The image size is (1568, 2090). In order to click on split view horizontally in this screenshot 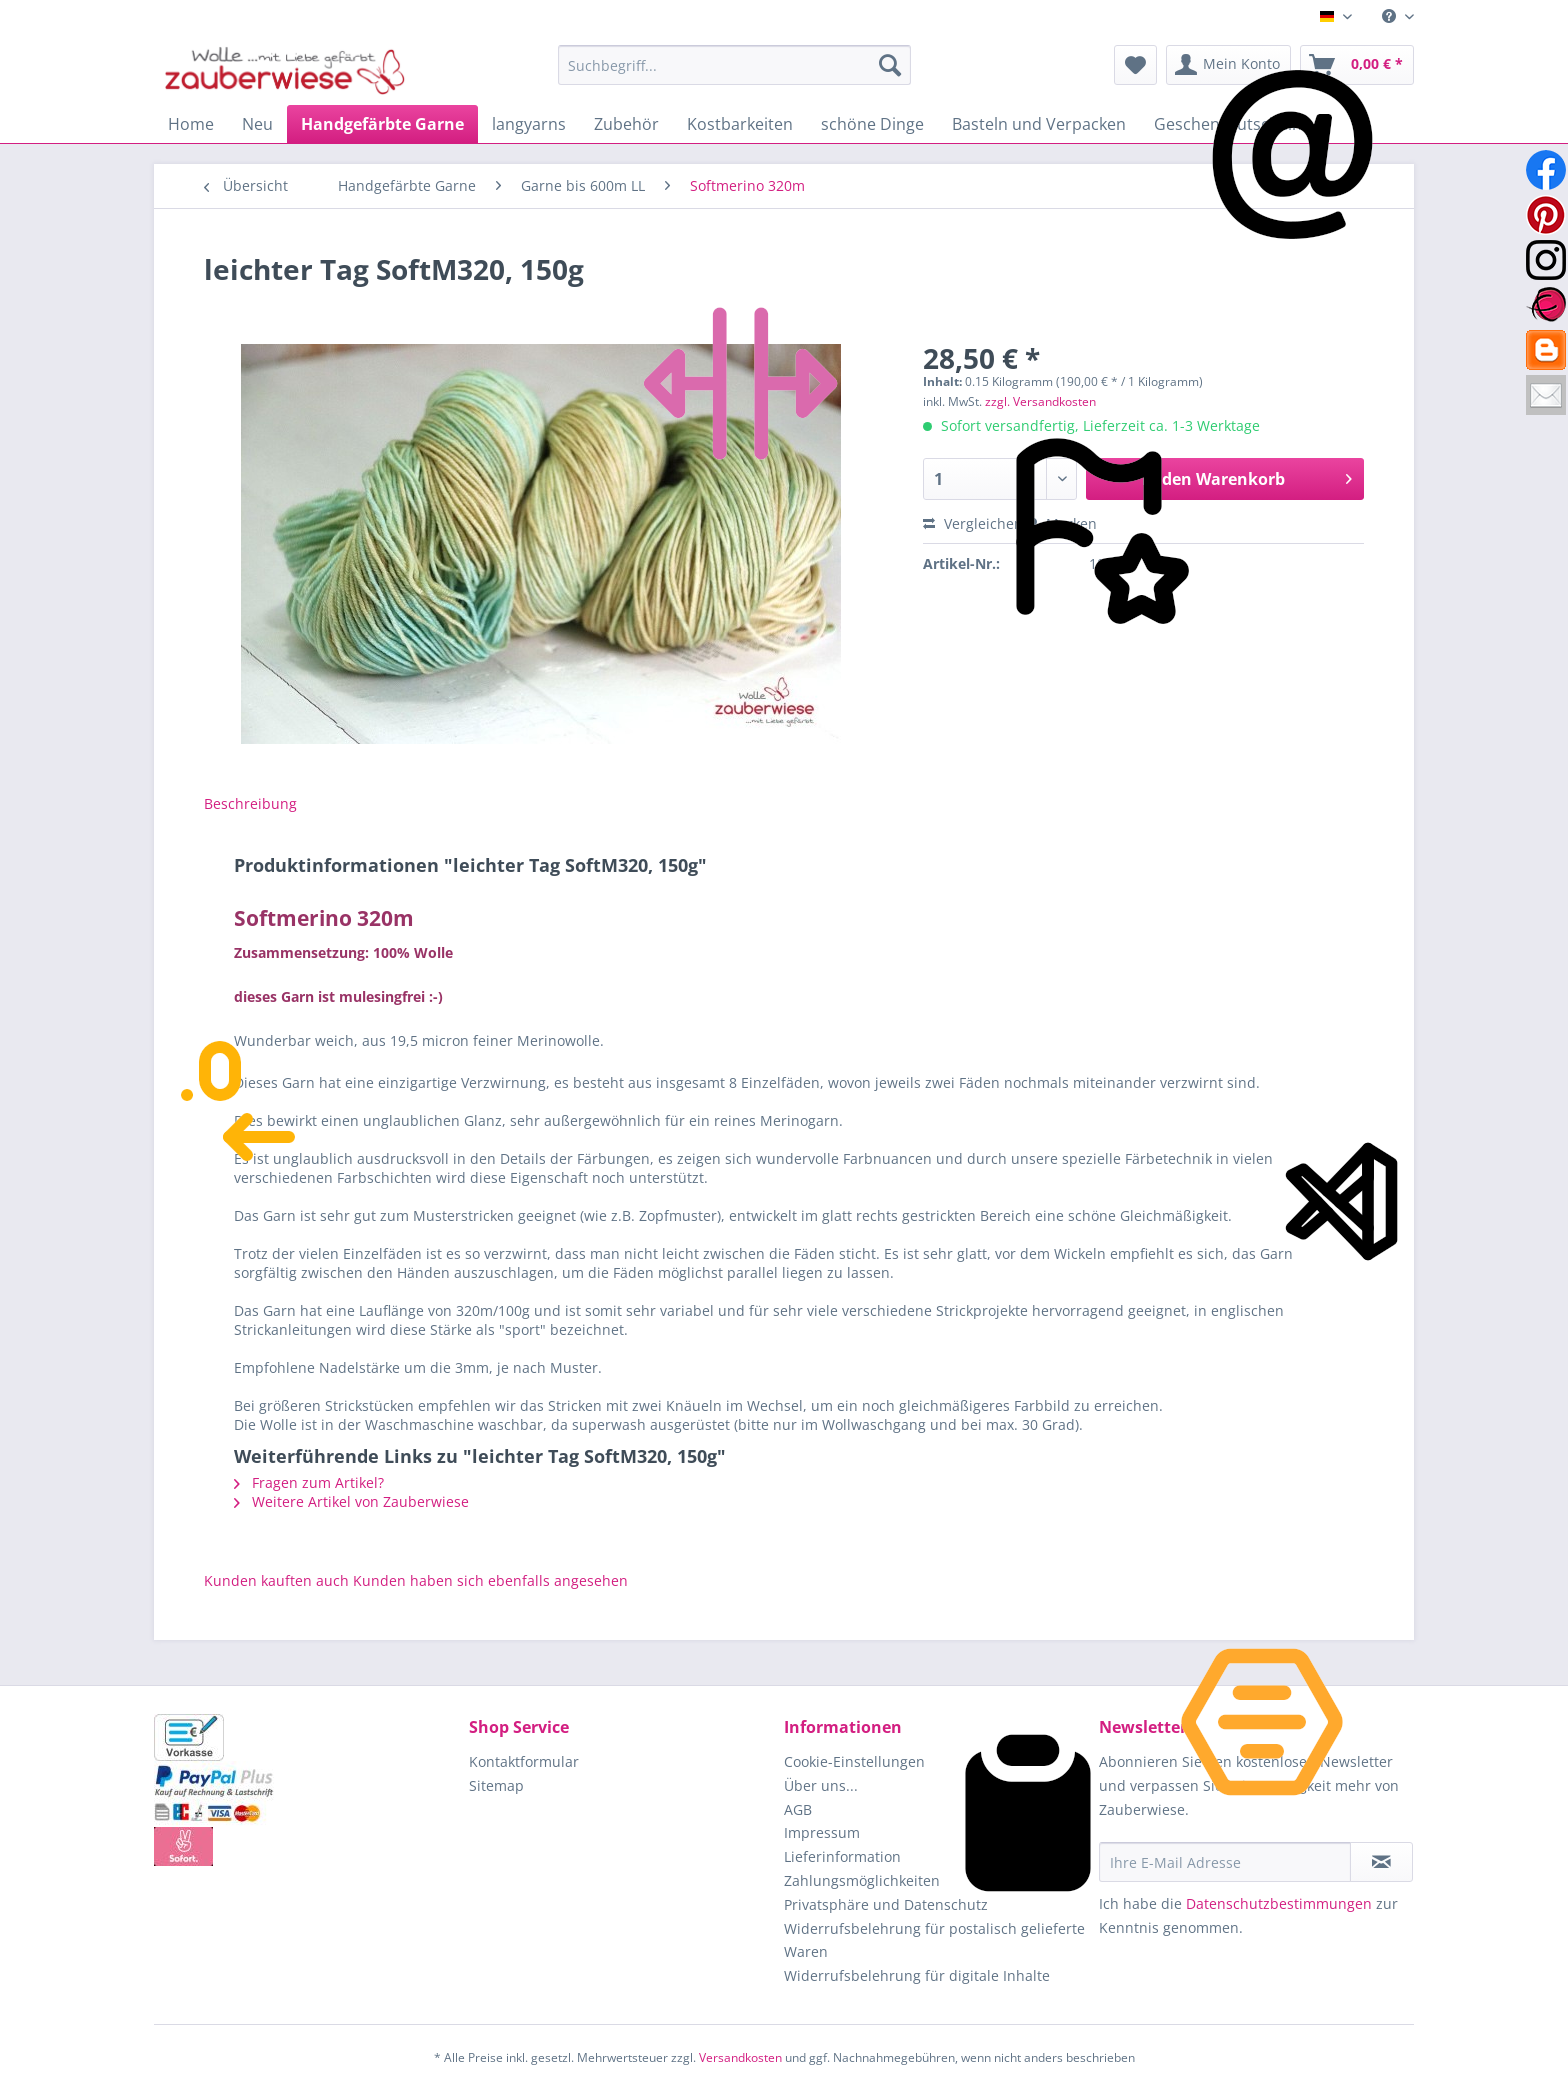, I will do `click(740, 383)`.